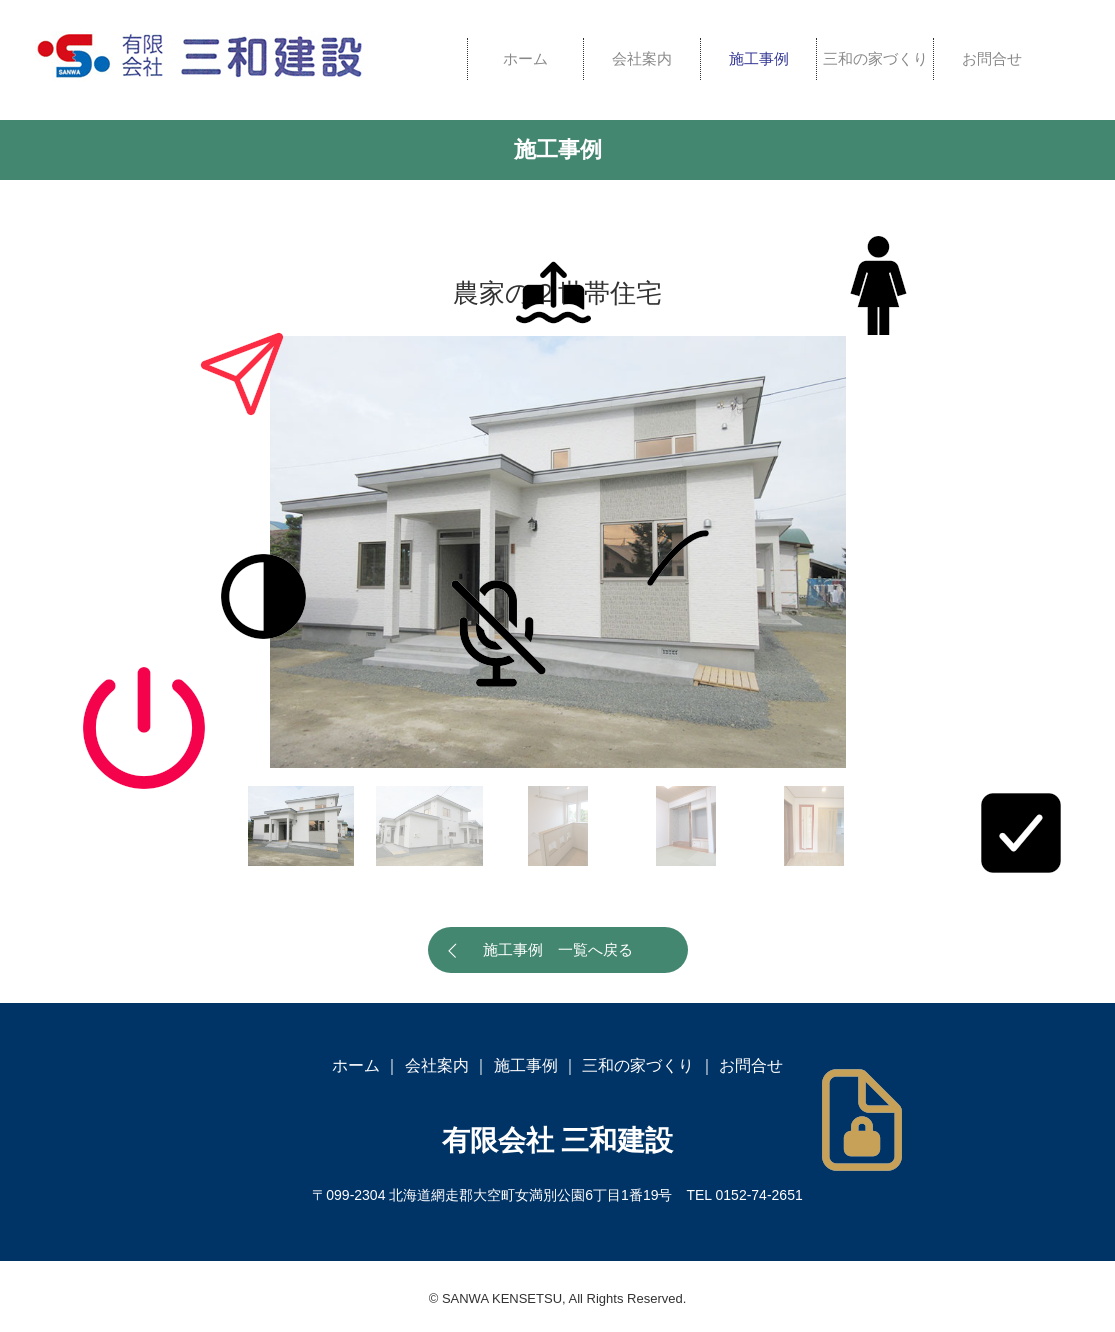  I want to click on turn off or shut down the device, so click(144, 728).